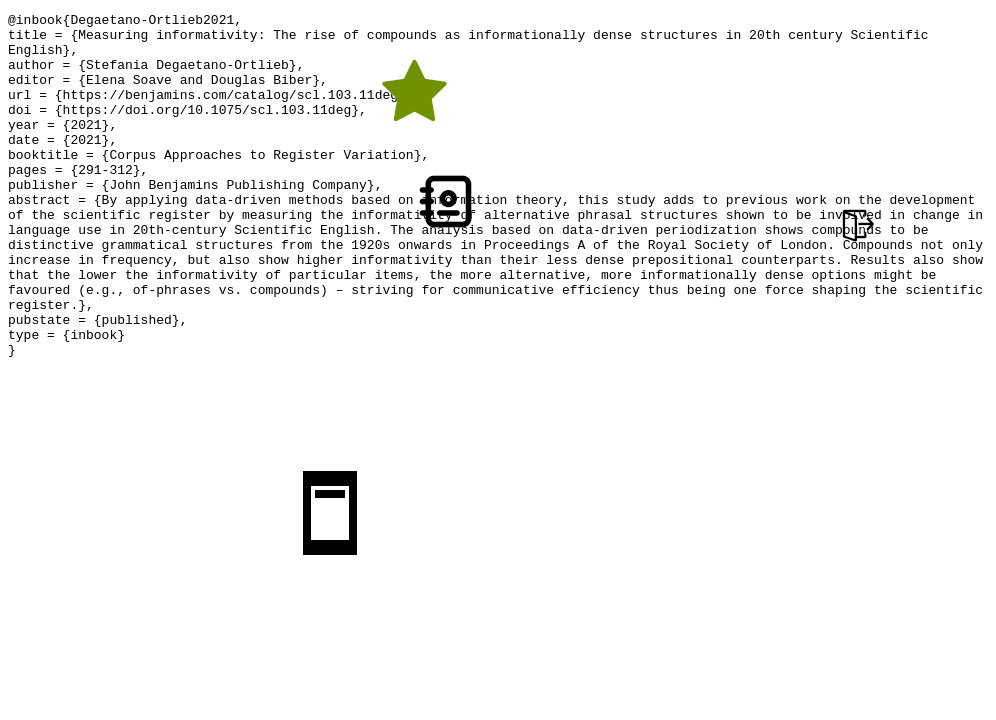 Image resolution: width=996 pixels, height=720 pixels. I want to click on sign out of your account, so click(857, 224).